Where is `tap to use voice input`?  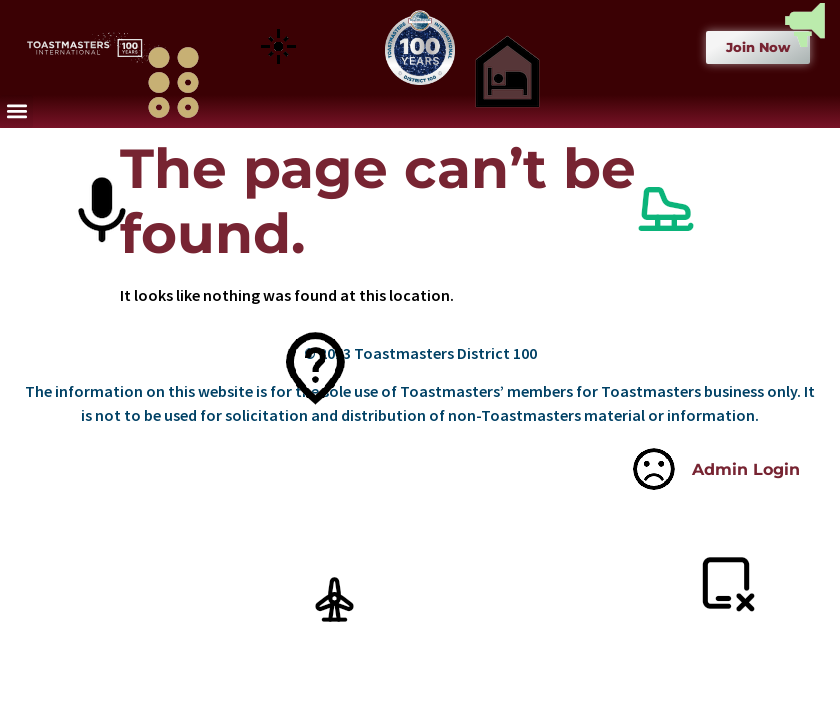 tap to use voice input is located at coordinates (102, 208).